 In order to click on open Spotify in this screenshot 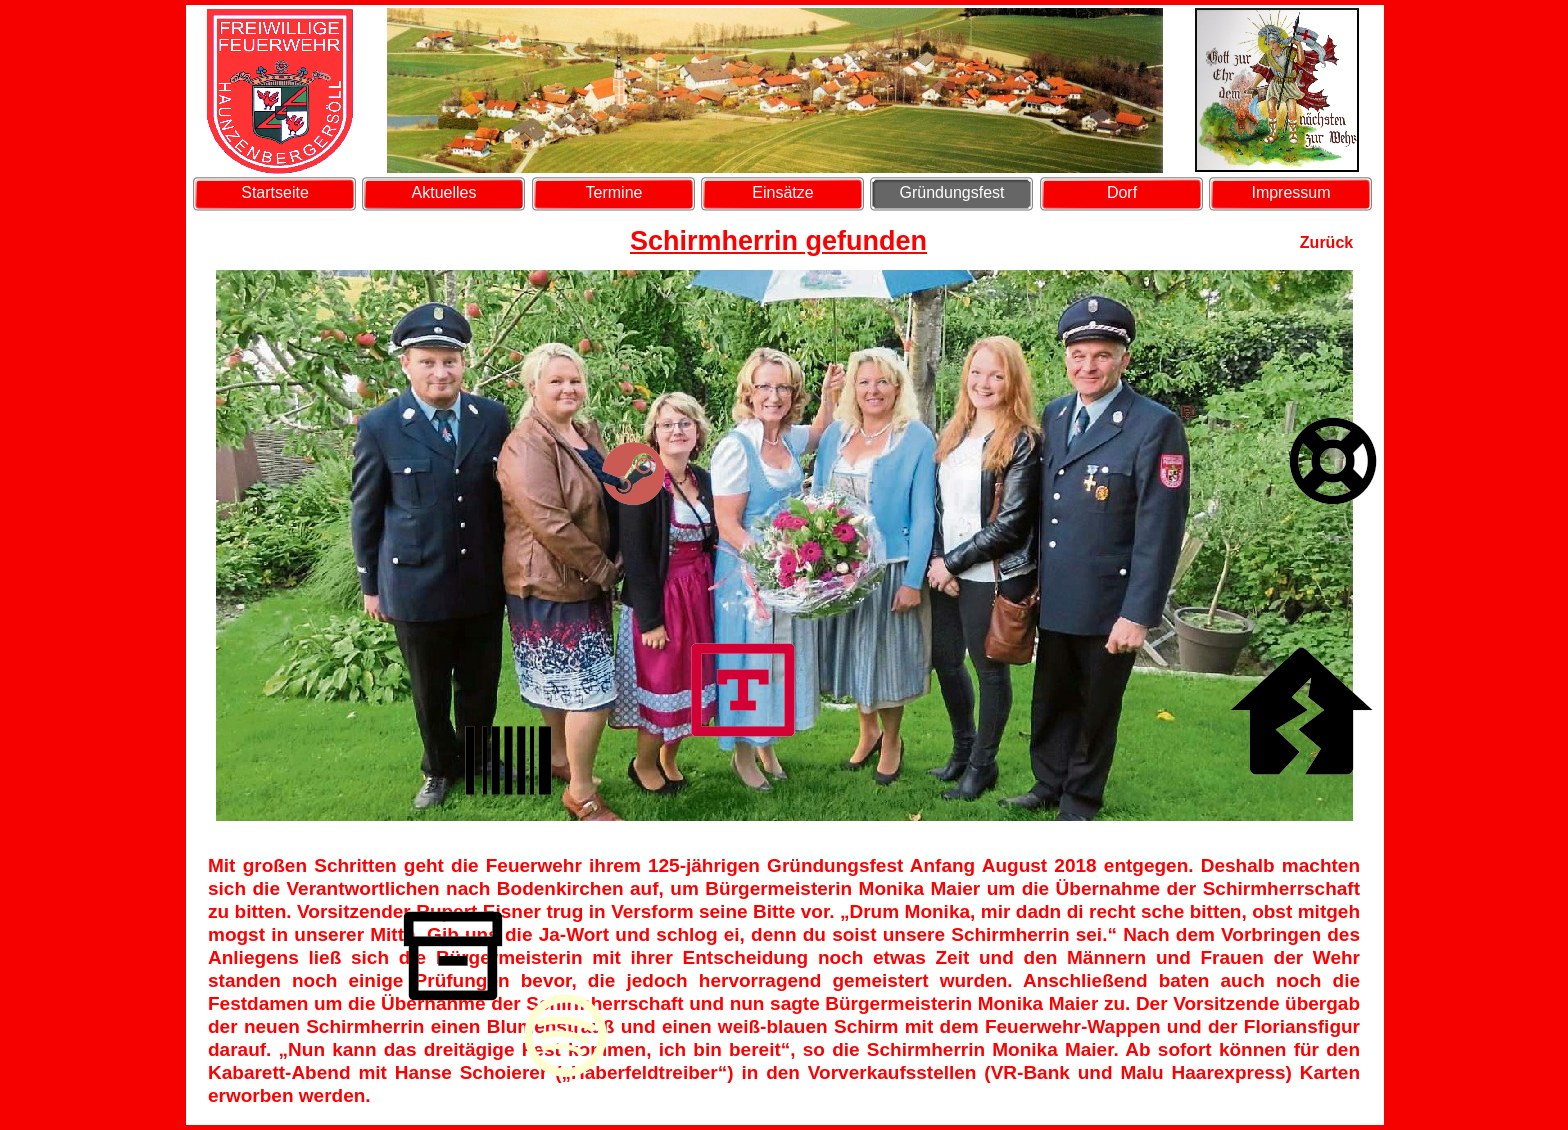, I will do `click(565, 1035)`.